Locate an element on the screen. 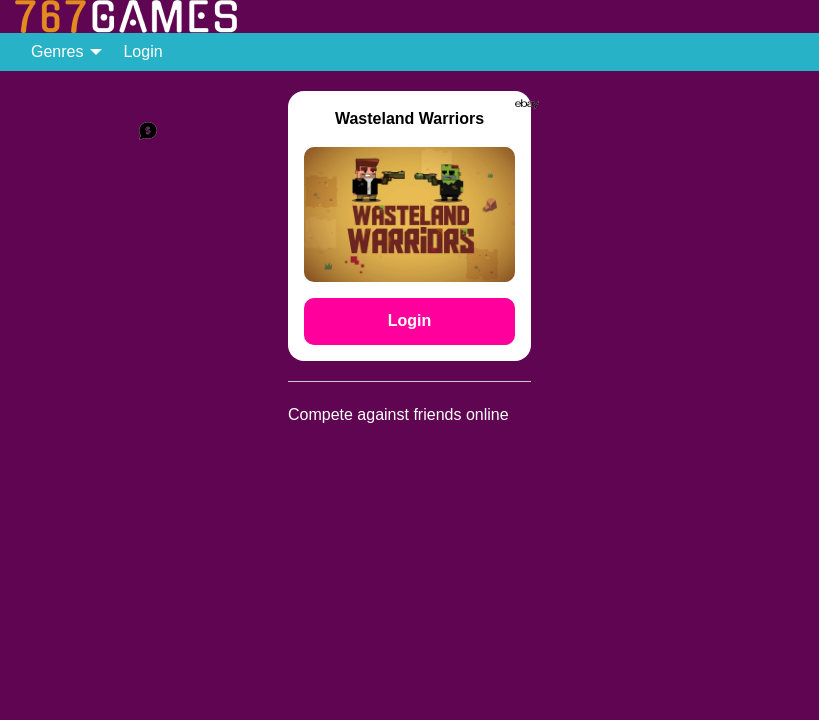 The height and width of the screenshot is (720, 819). open the eBay app is located at coordinates (527, 104).